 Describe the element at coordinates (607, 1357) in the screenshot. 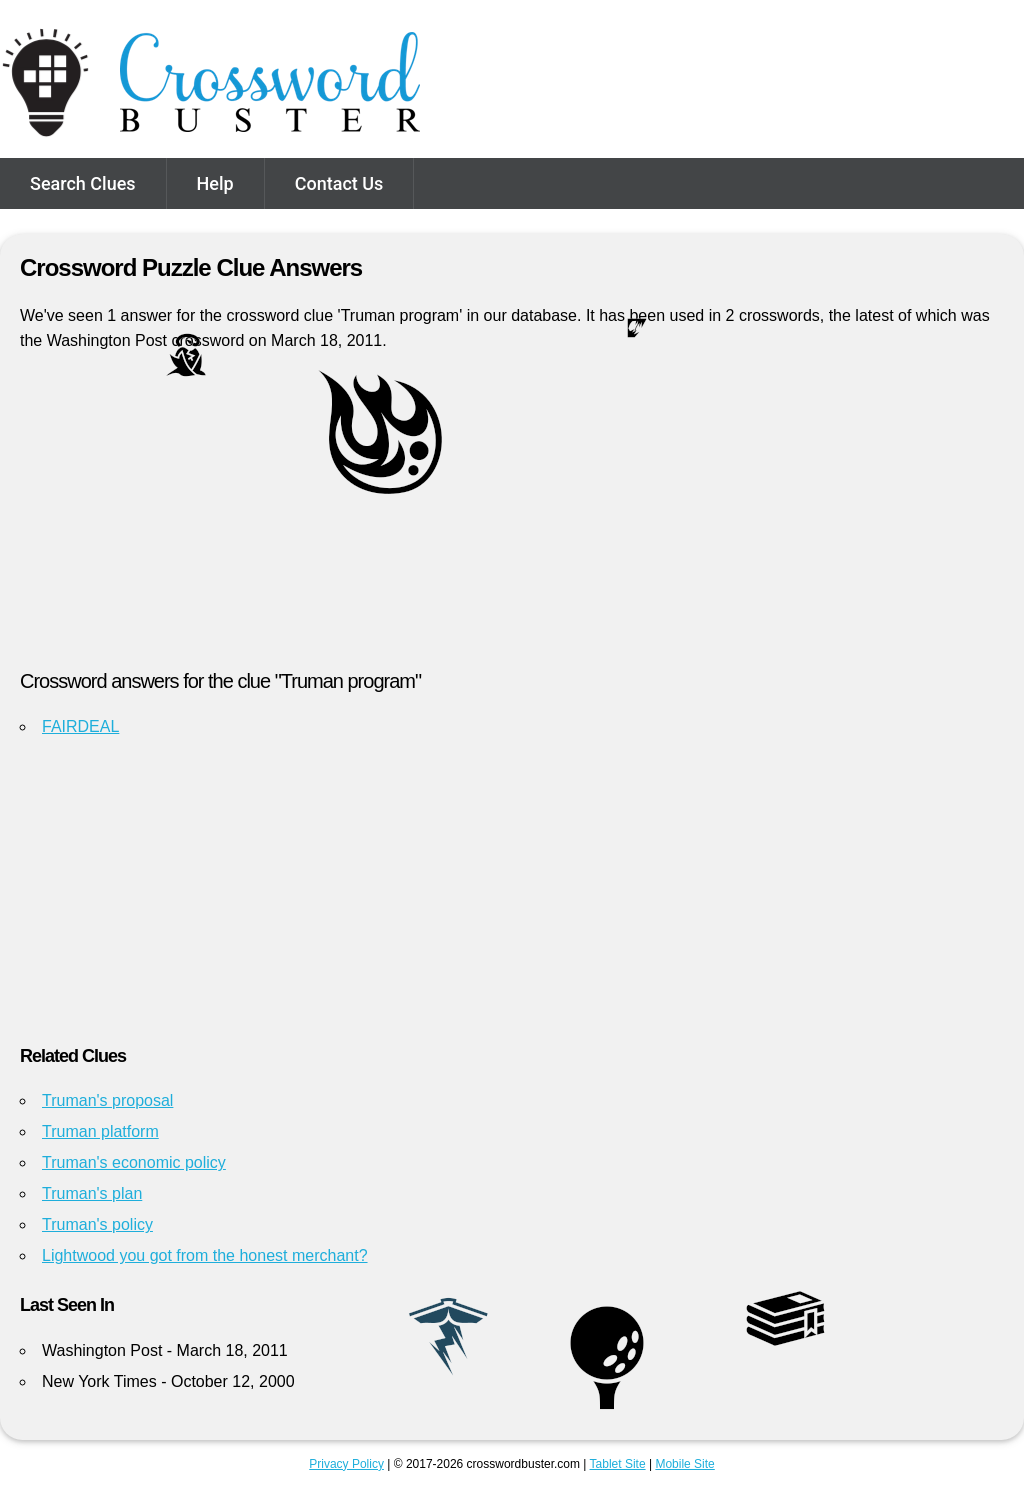

I see `access golf game or mini-golf feature` at that location.